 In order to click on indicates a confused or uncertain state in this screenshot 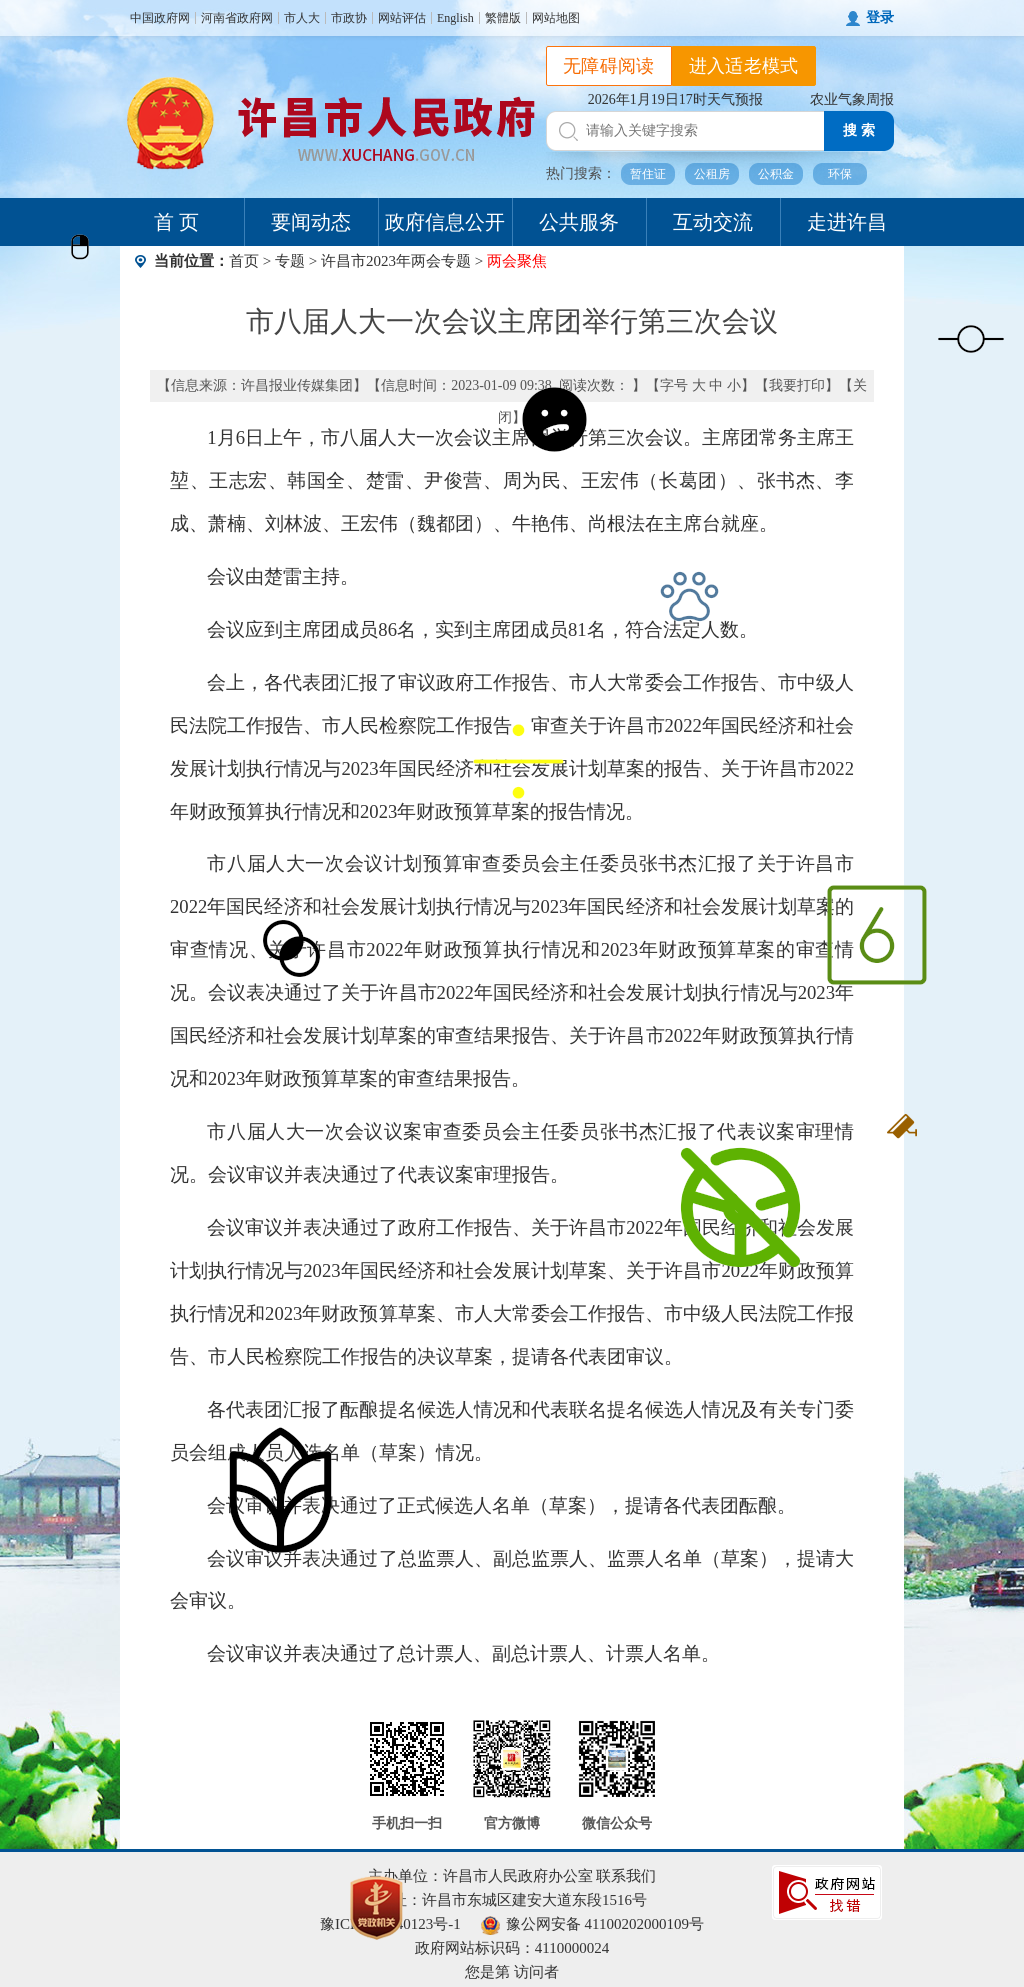, I will do `click(554, 419)`.